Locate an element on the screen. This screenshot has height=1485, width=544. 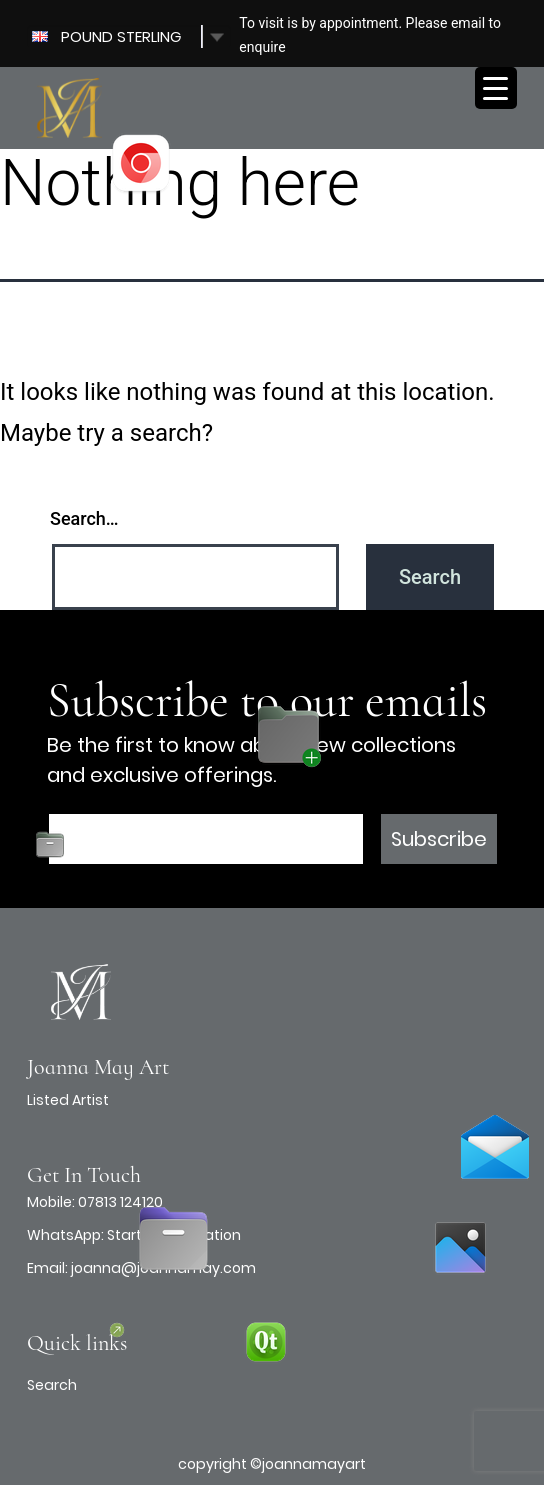
open the mail app is located at coordinates (495, 1149).